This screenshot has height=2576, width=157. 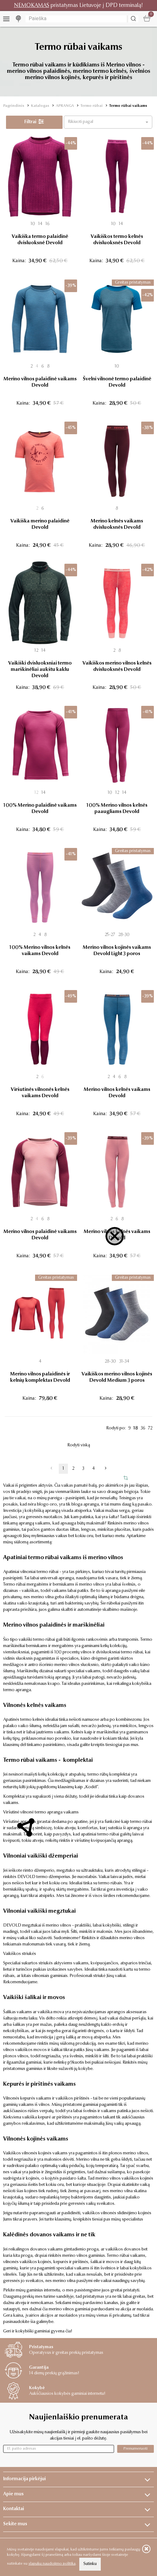 I want to click on cancel or close the current action, so click(x=115, y=1236).